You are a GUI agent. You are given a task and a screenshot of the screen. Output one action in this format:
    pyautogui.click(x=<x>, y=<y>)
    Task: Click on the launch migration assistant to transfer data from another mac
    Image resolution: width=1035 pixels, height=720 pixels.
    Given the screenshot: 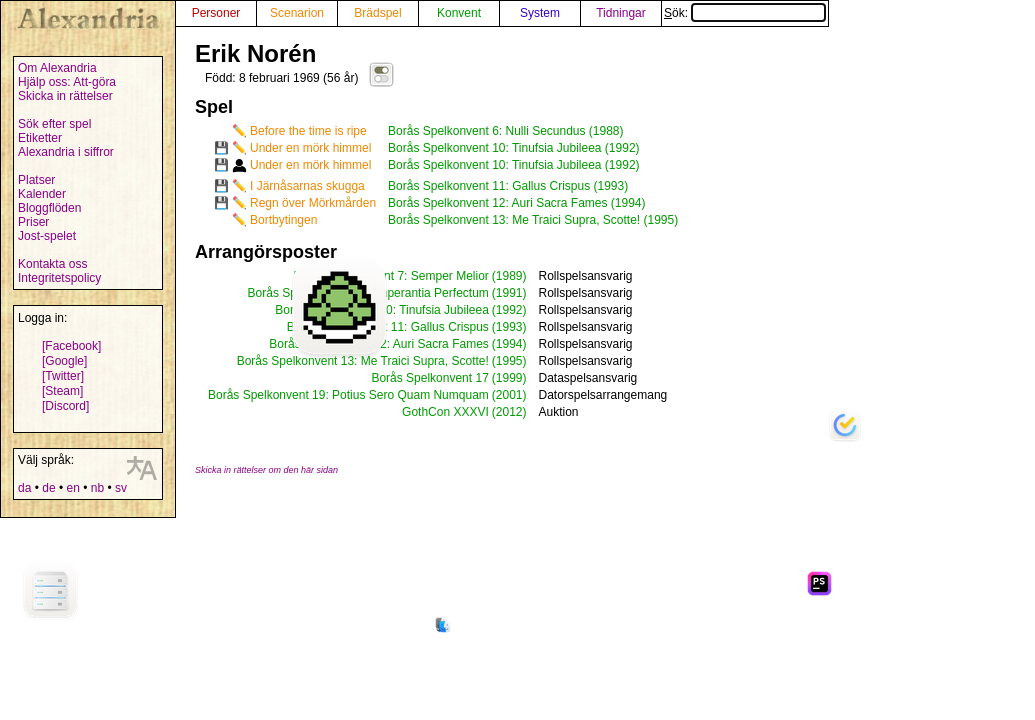 What is the action you would take?
    pyautogui.click(x=443, y=625)
    